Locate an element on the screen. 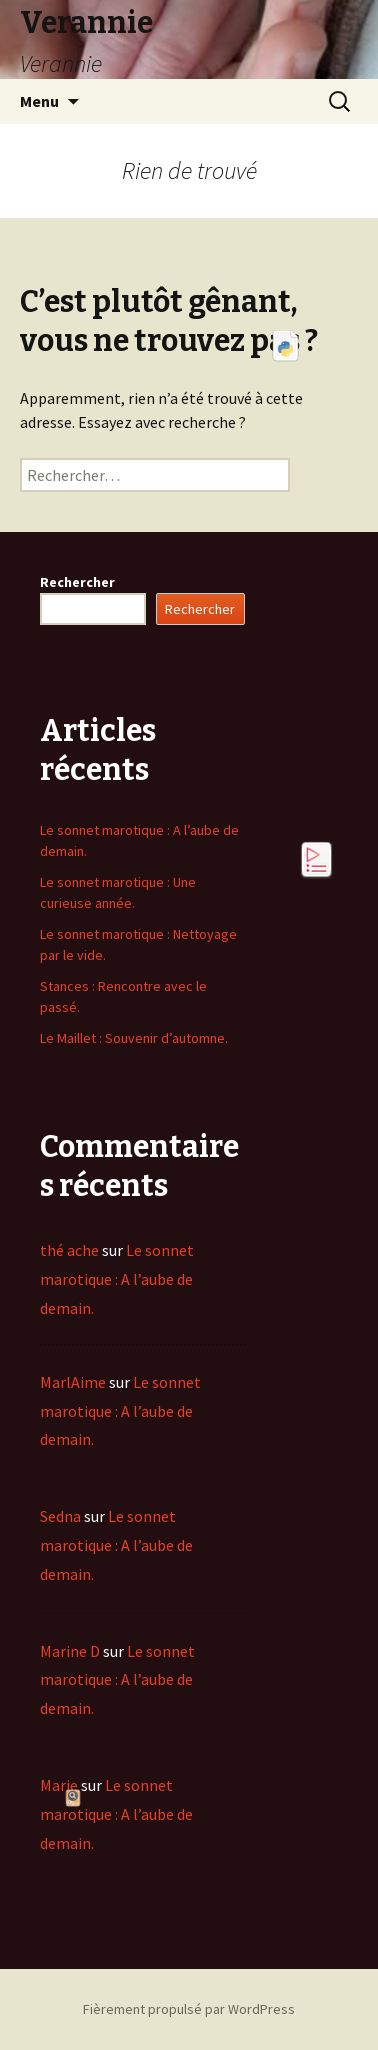 This screenshot has width=378, height=2050. a python 3 script or source file is located at coordinates (285, 345).